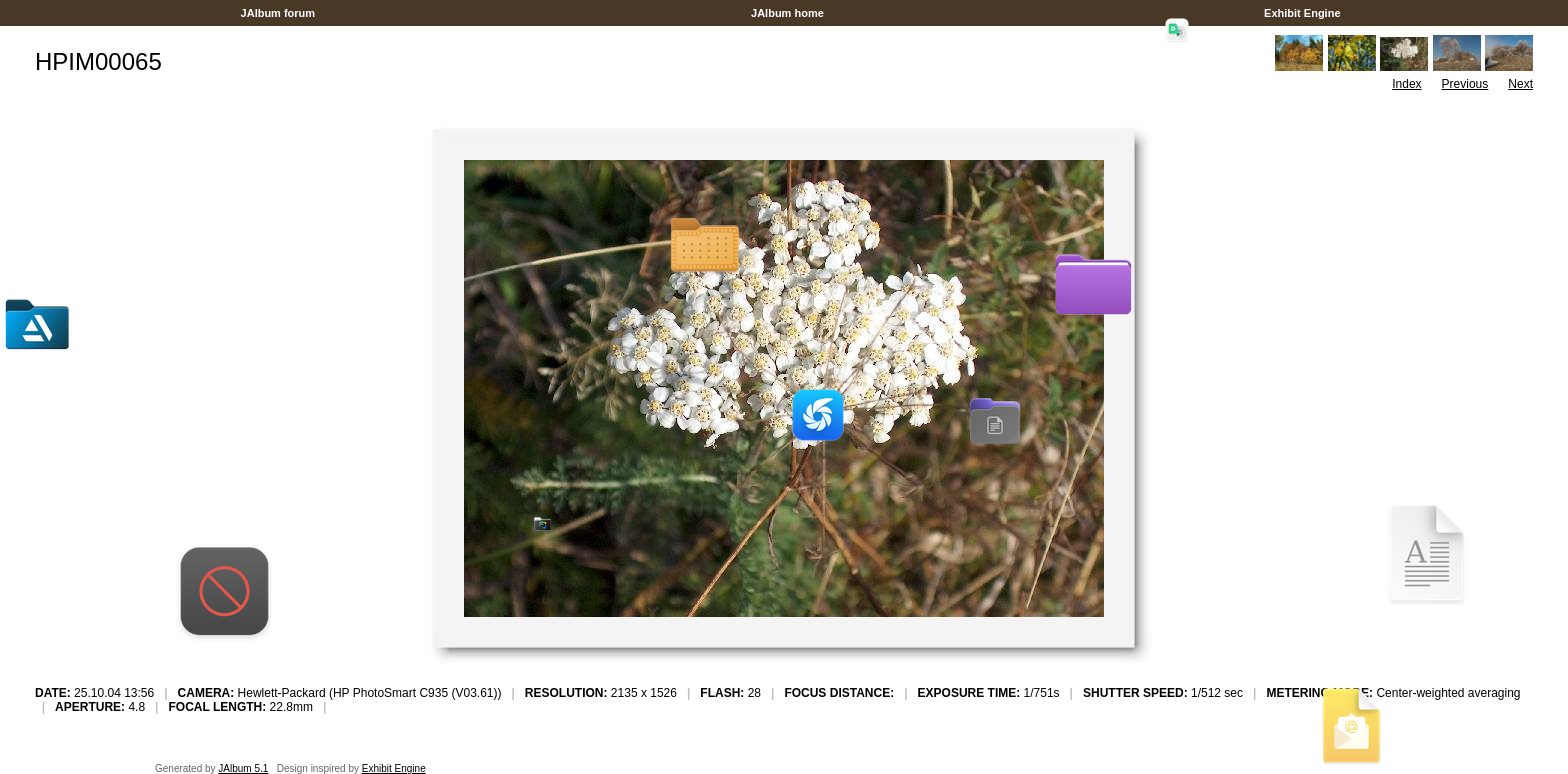  Describe the element at coordinates (37, 326) in the screenshot. I see `folder for artstation project files` at that location.